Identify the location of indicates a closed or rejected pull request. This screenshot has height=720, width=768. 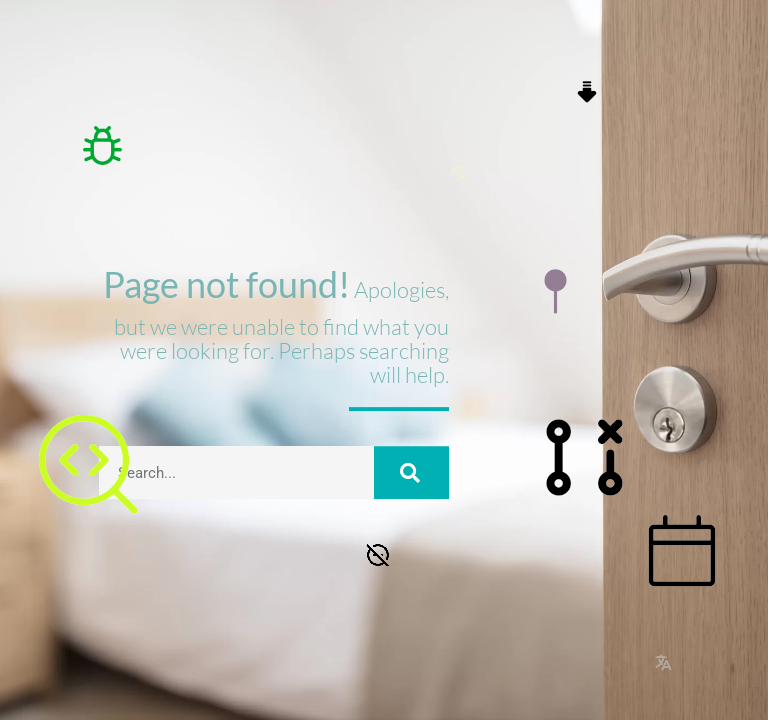
(584, 457).